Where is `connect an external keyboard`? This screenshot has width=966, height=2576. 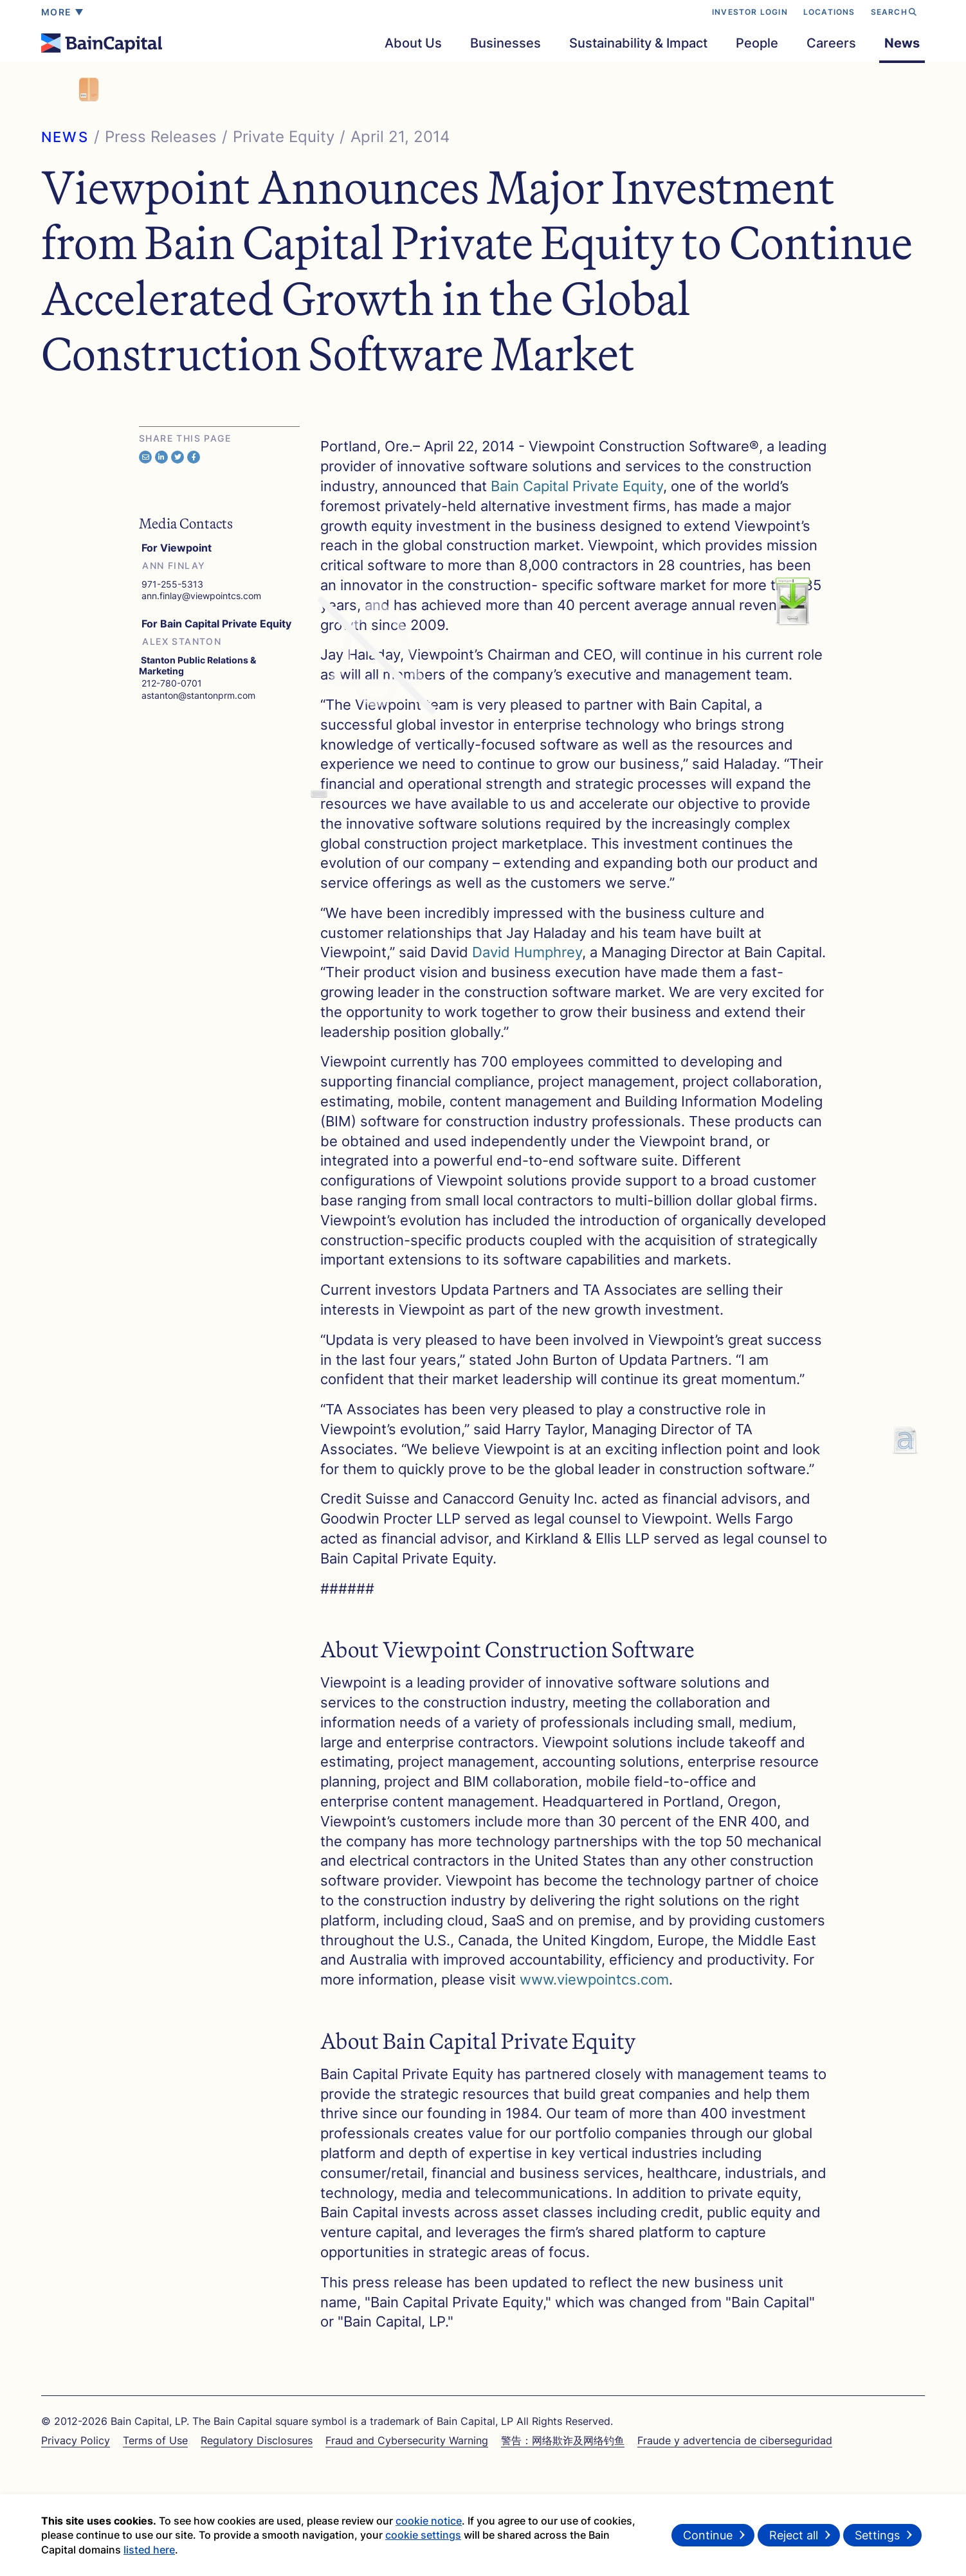
connect an external keyboard is located at coordinates (319, 794).